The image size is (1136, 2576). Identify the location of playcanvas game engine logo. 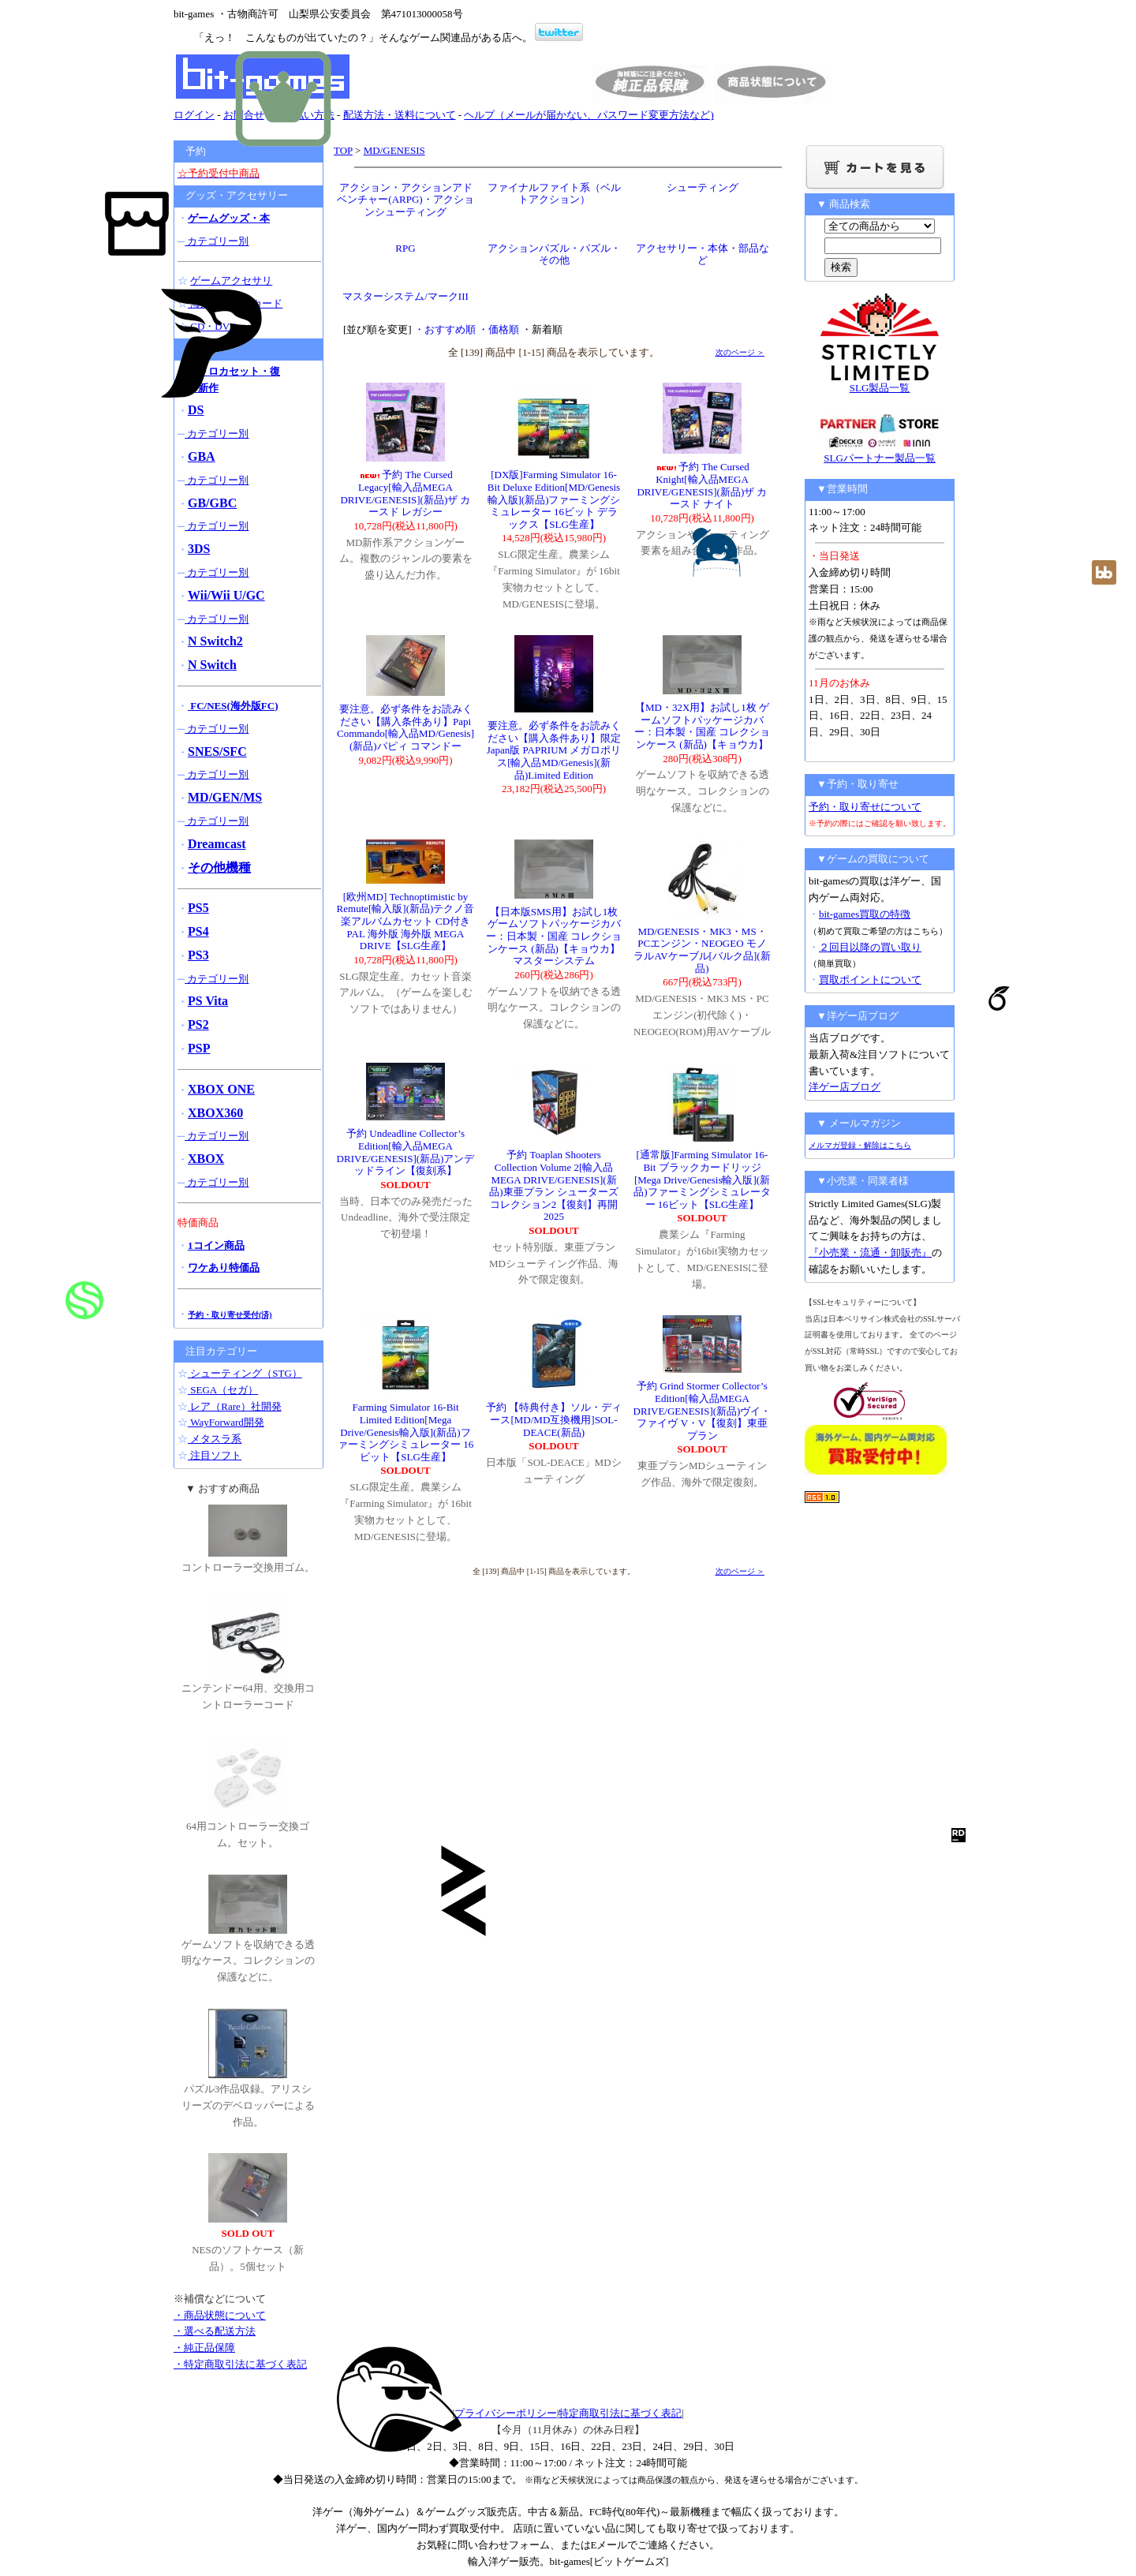
(463, 1890).